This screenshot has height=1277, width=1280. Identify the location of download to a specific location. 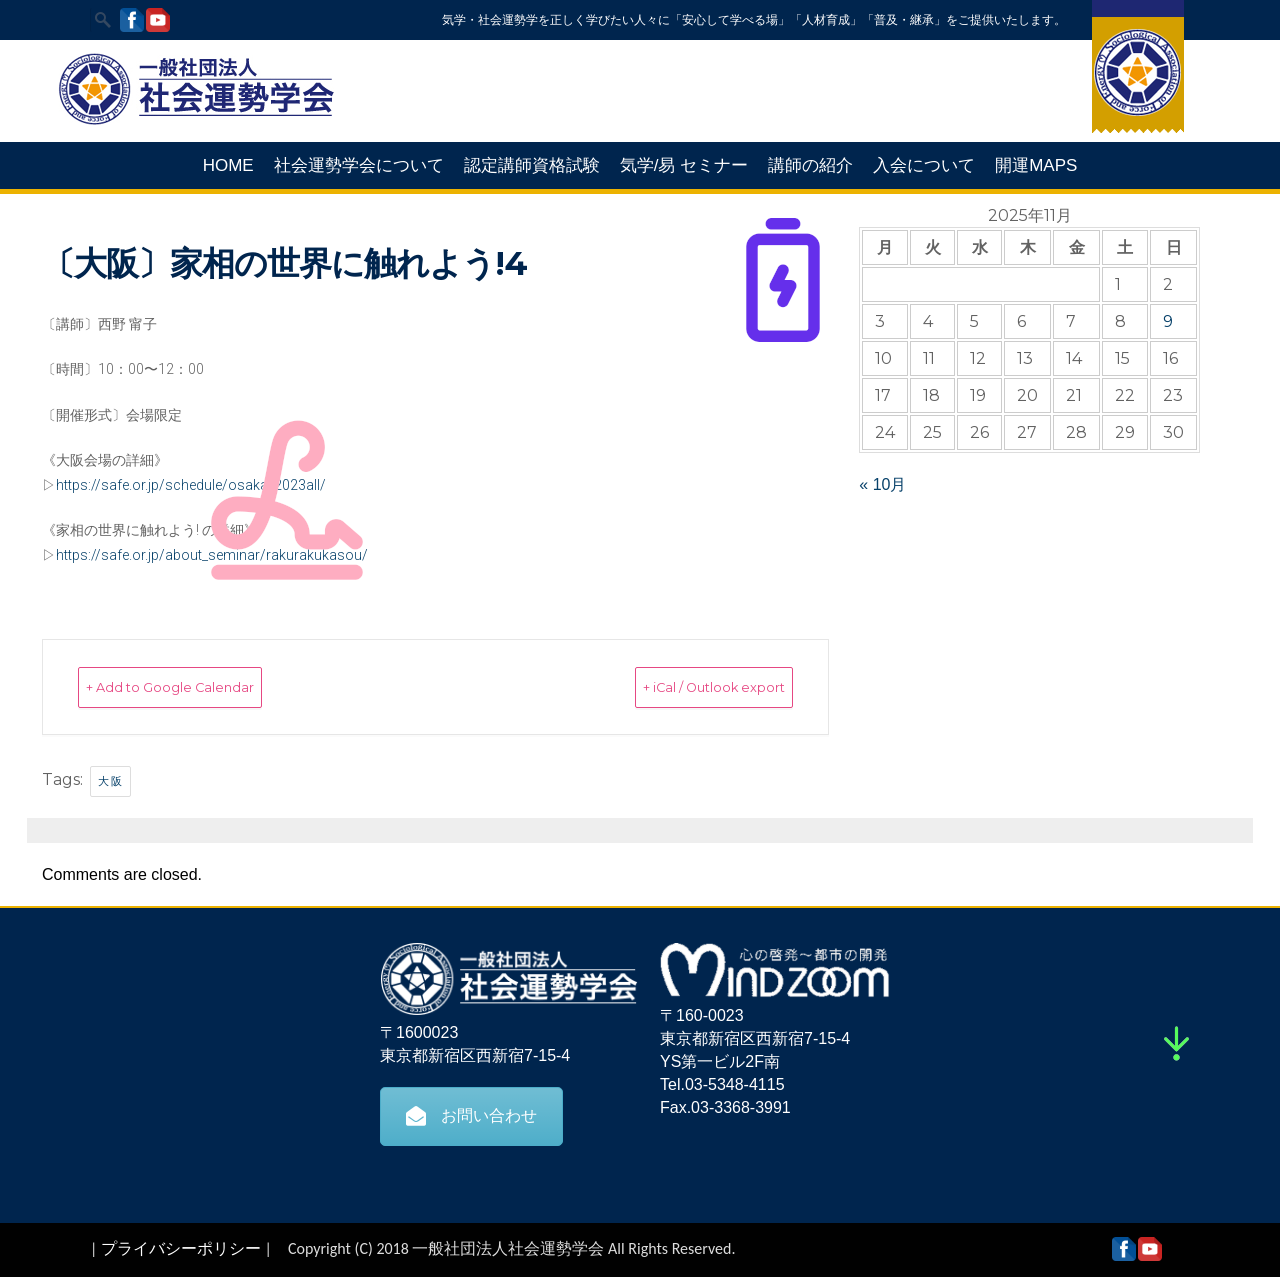
(1176, 1043).